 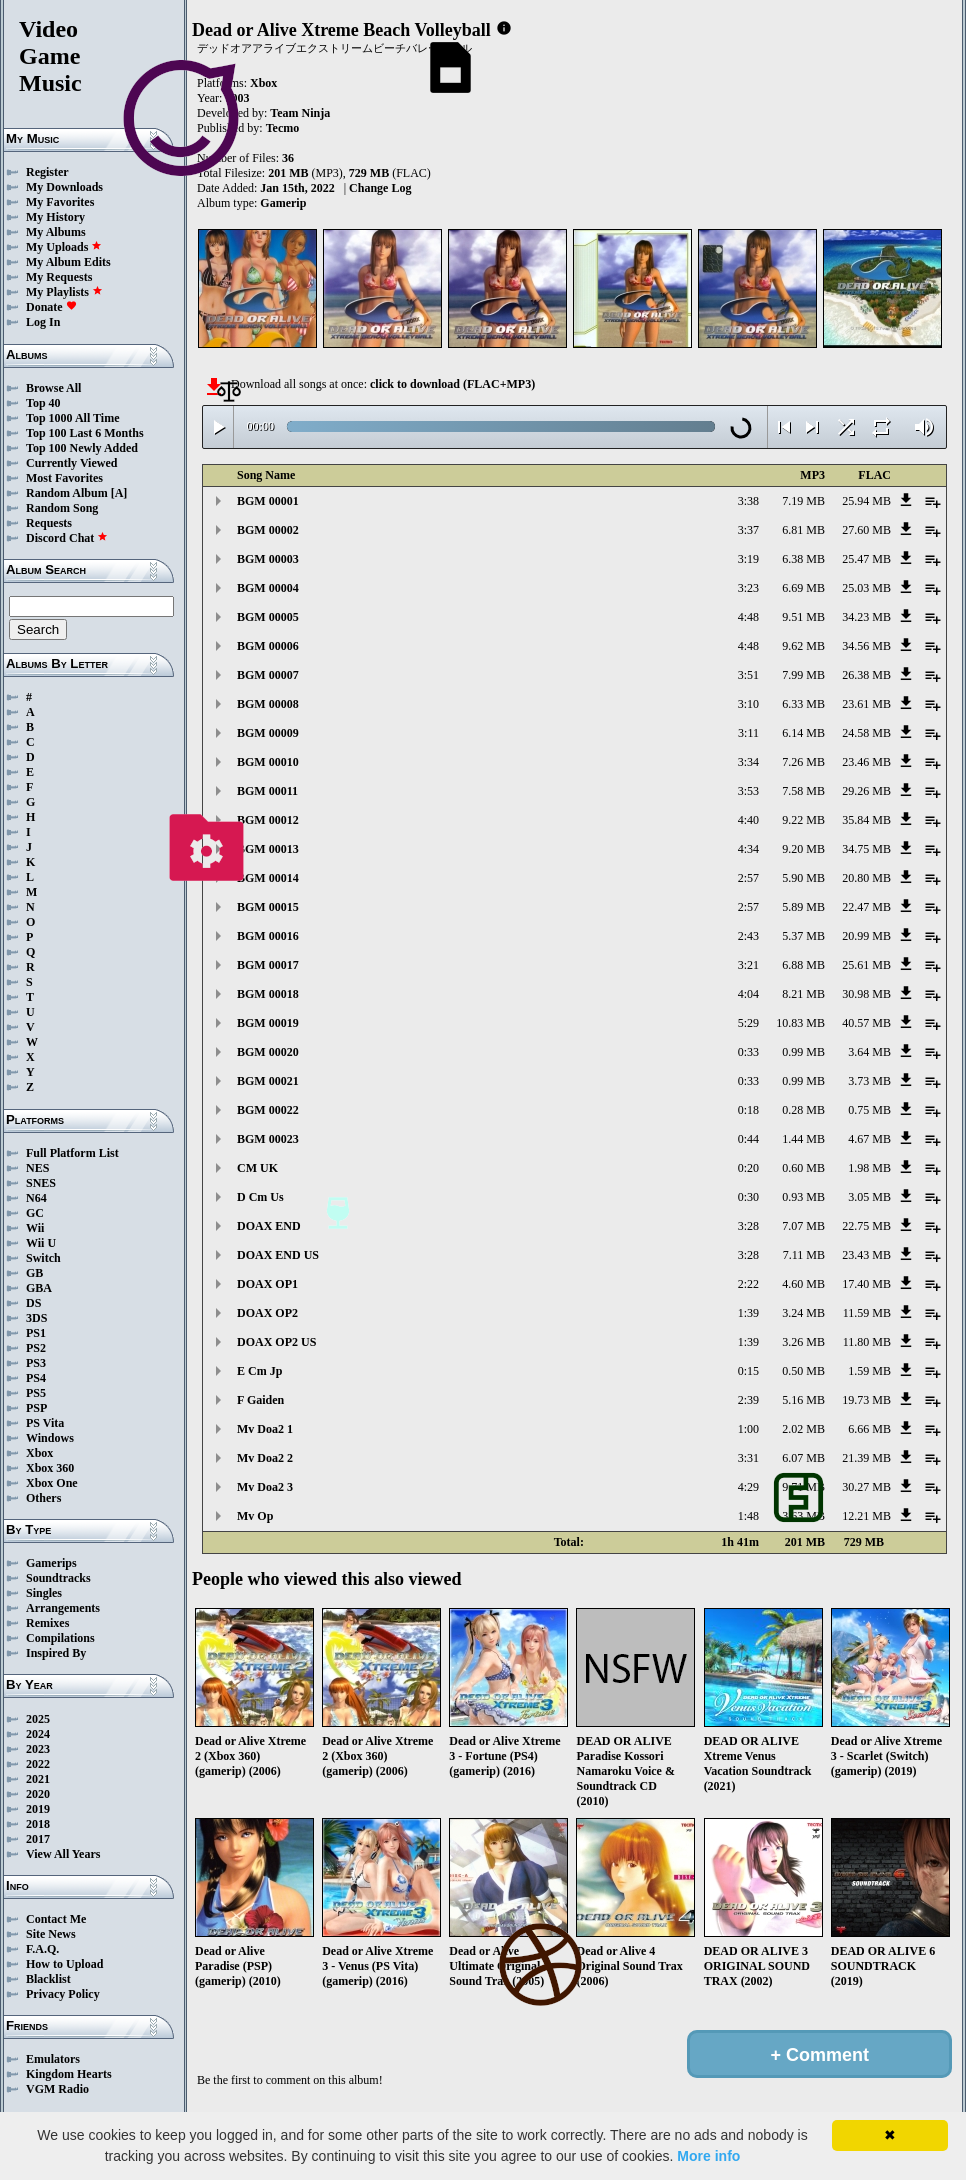 I want to click on view wine or beverage menu, so click(x=338, y=1213).